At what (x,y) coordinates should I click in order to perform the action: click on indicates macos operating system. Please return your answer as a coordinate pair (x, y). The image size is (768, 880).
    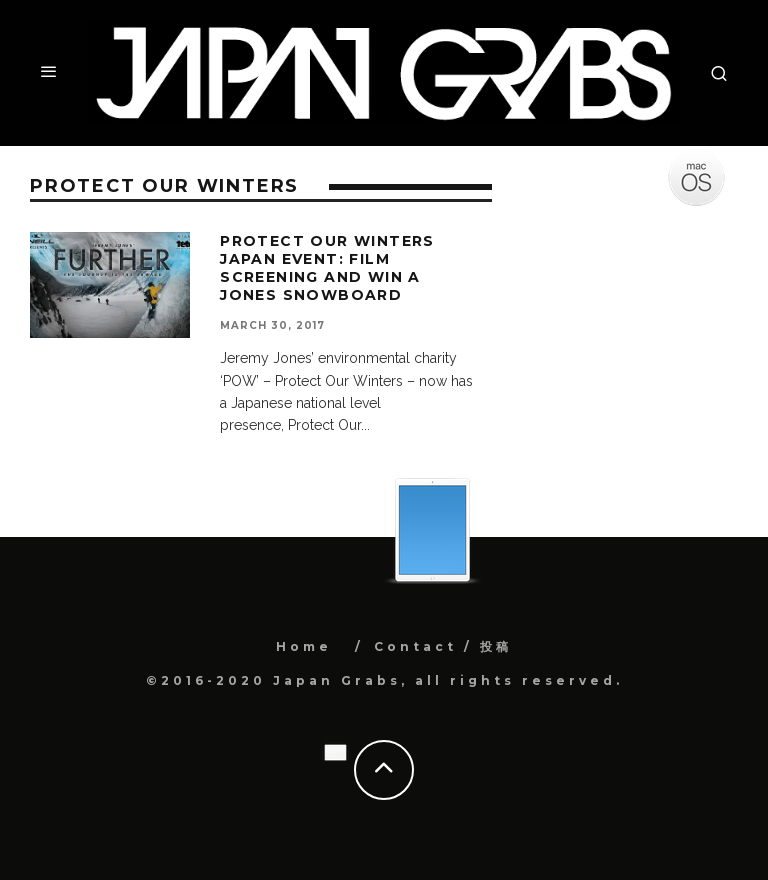
    Looking at the image, I should click on (696, 177).